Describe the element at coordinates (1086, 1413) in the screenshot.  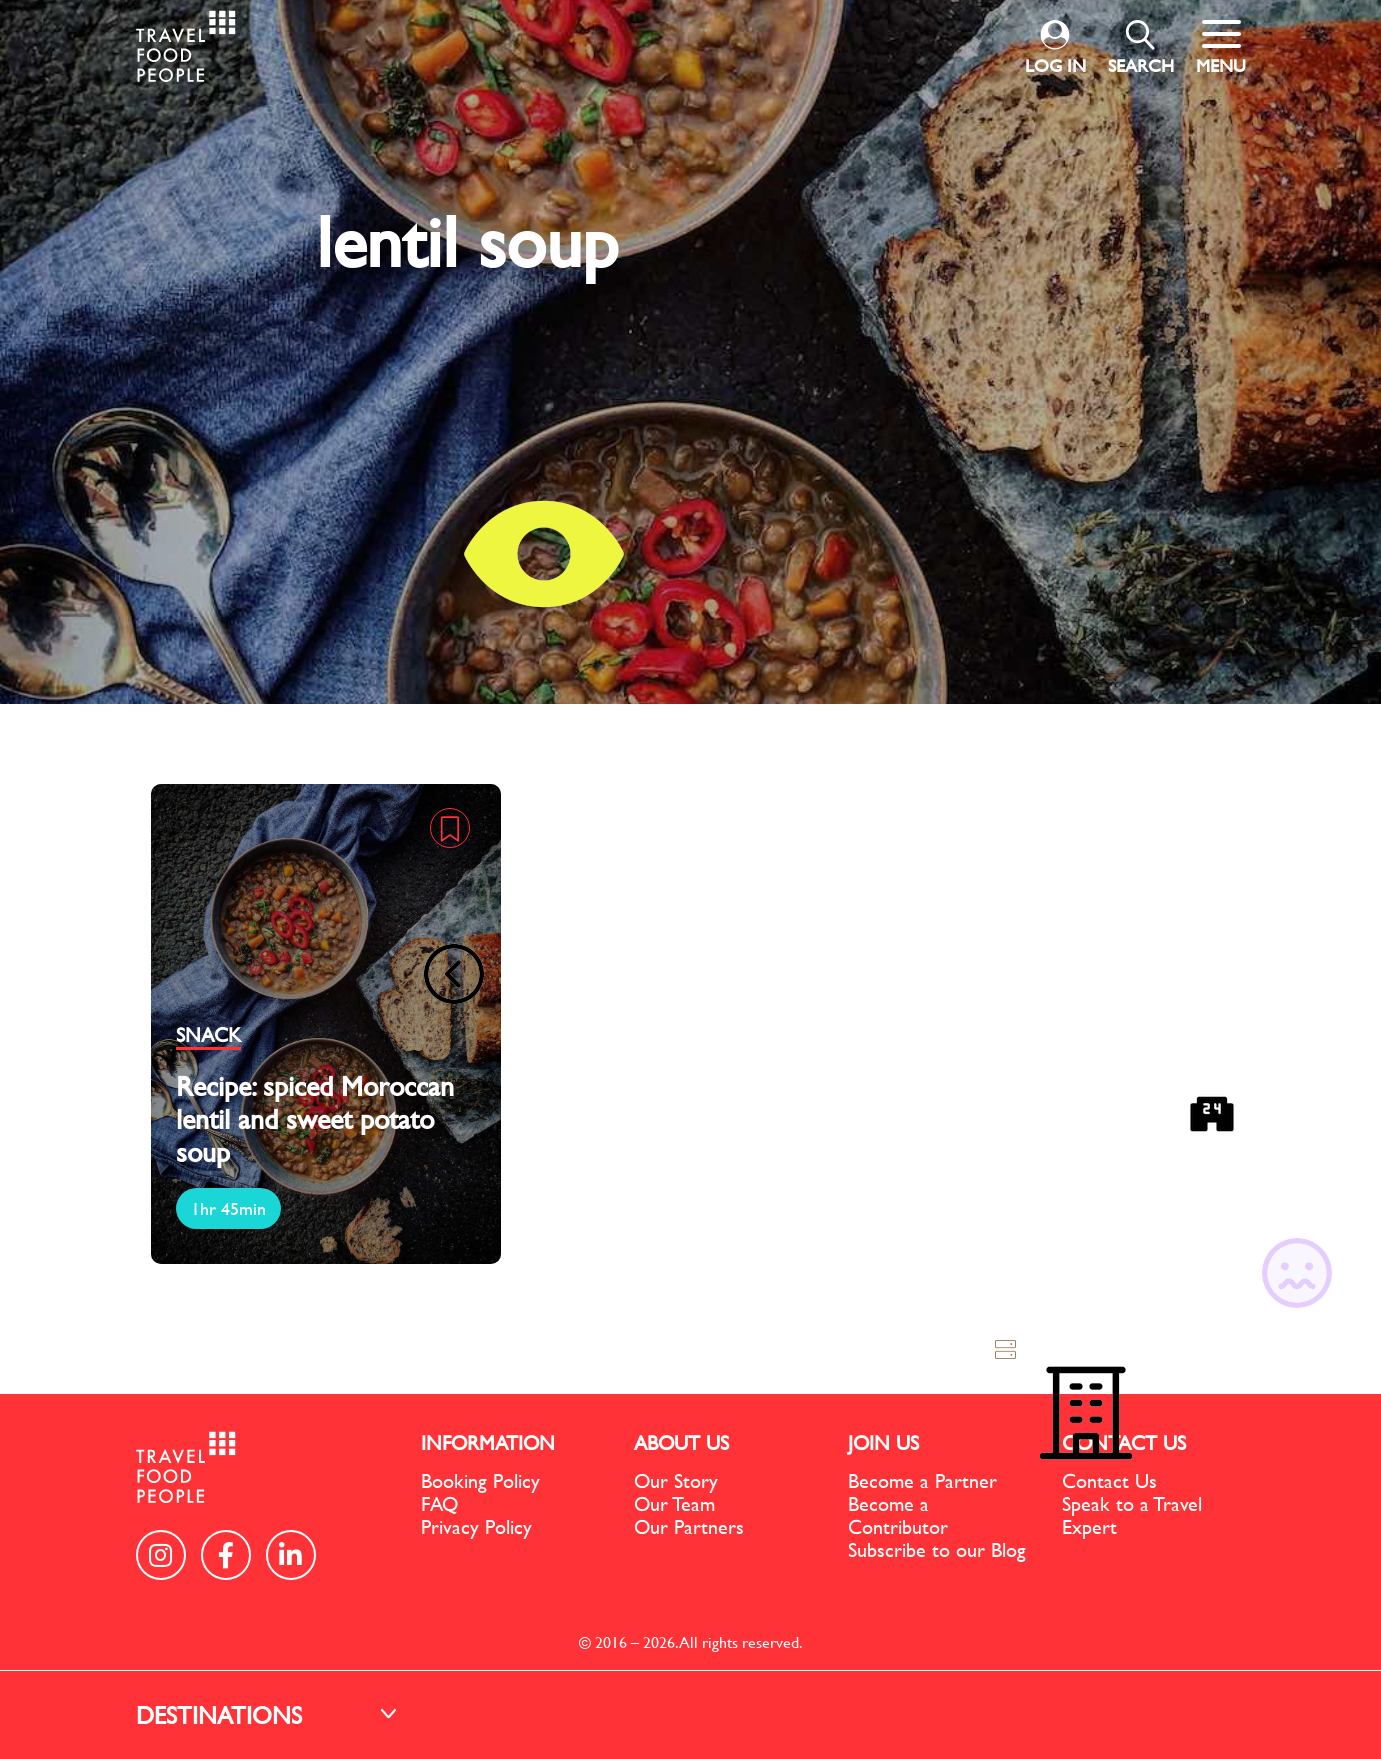
I see `view company or business information` at that location.